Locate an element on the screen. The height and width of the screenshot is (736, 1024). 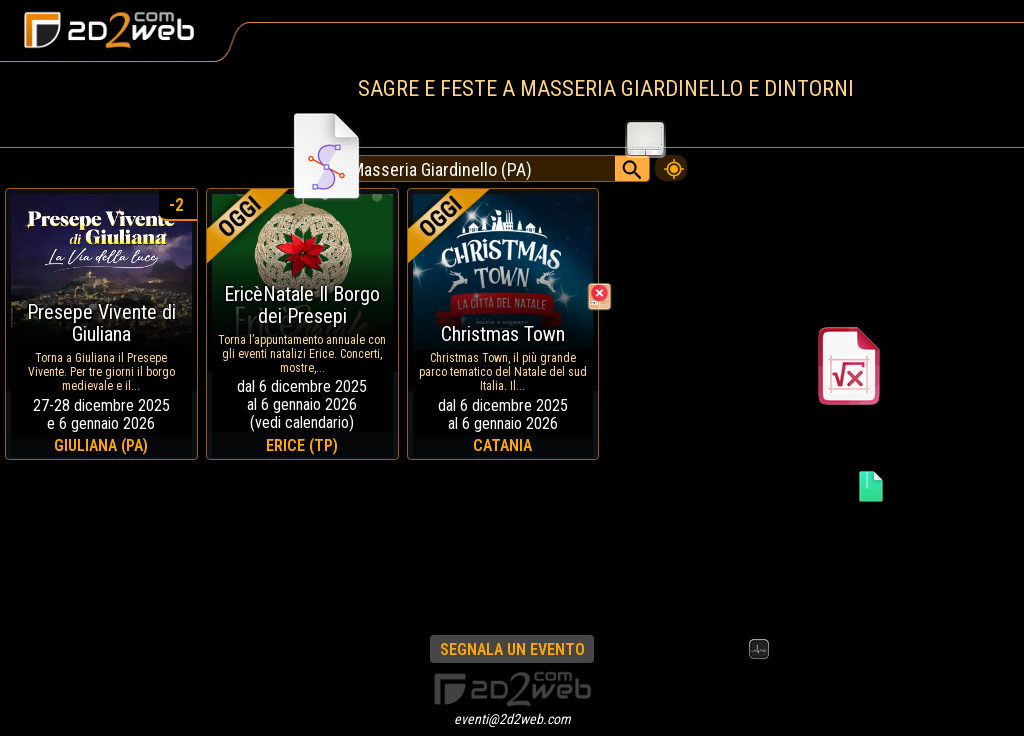
touchpad input device settings is located at coordinates (645, 140).